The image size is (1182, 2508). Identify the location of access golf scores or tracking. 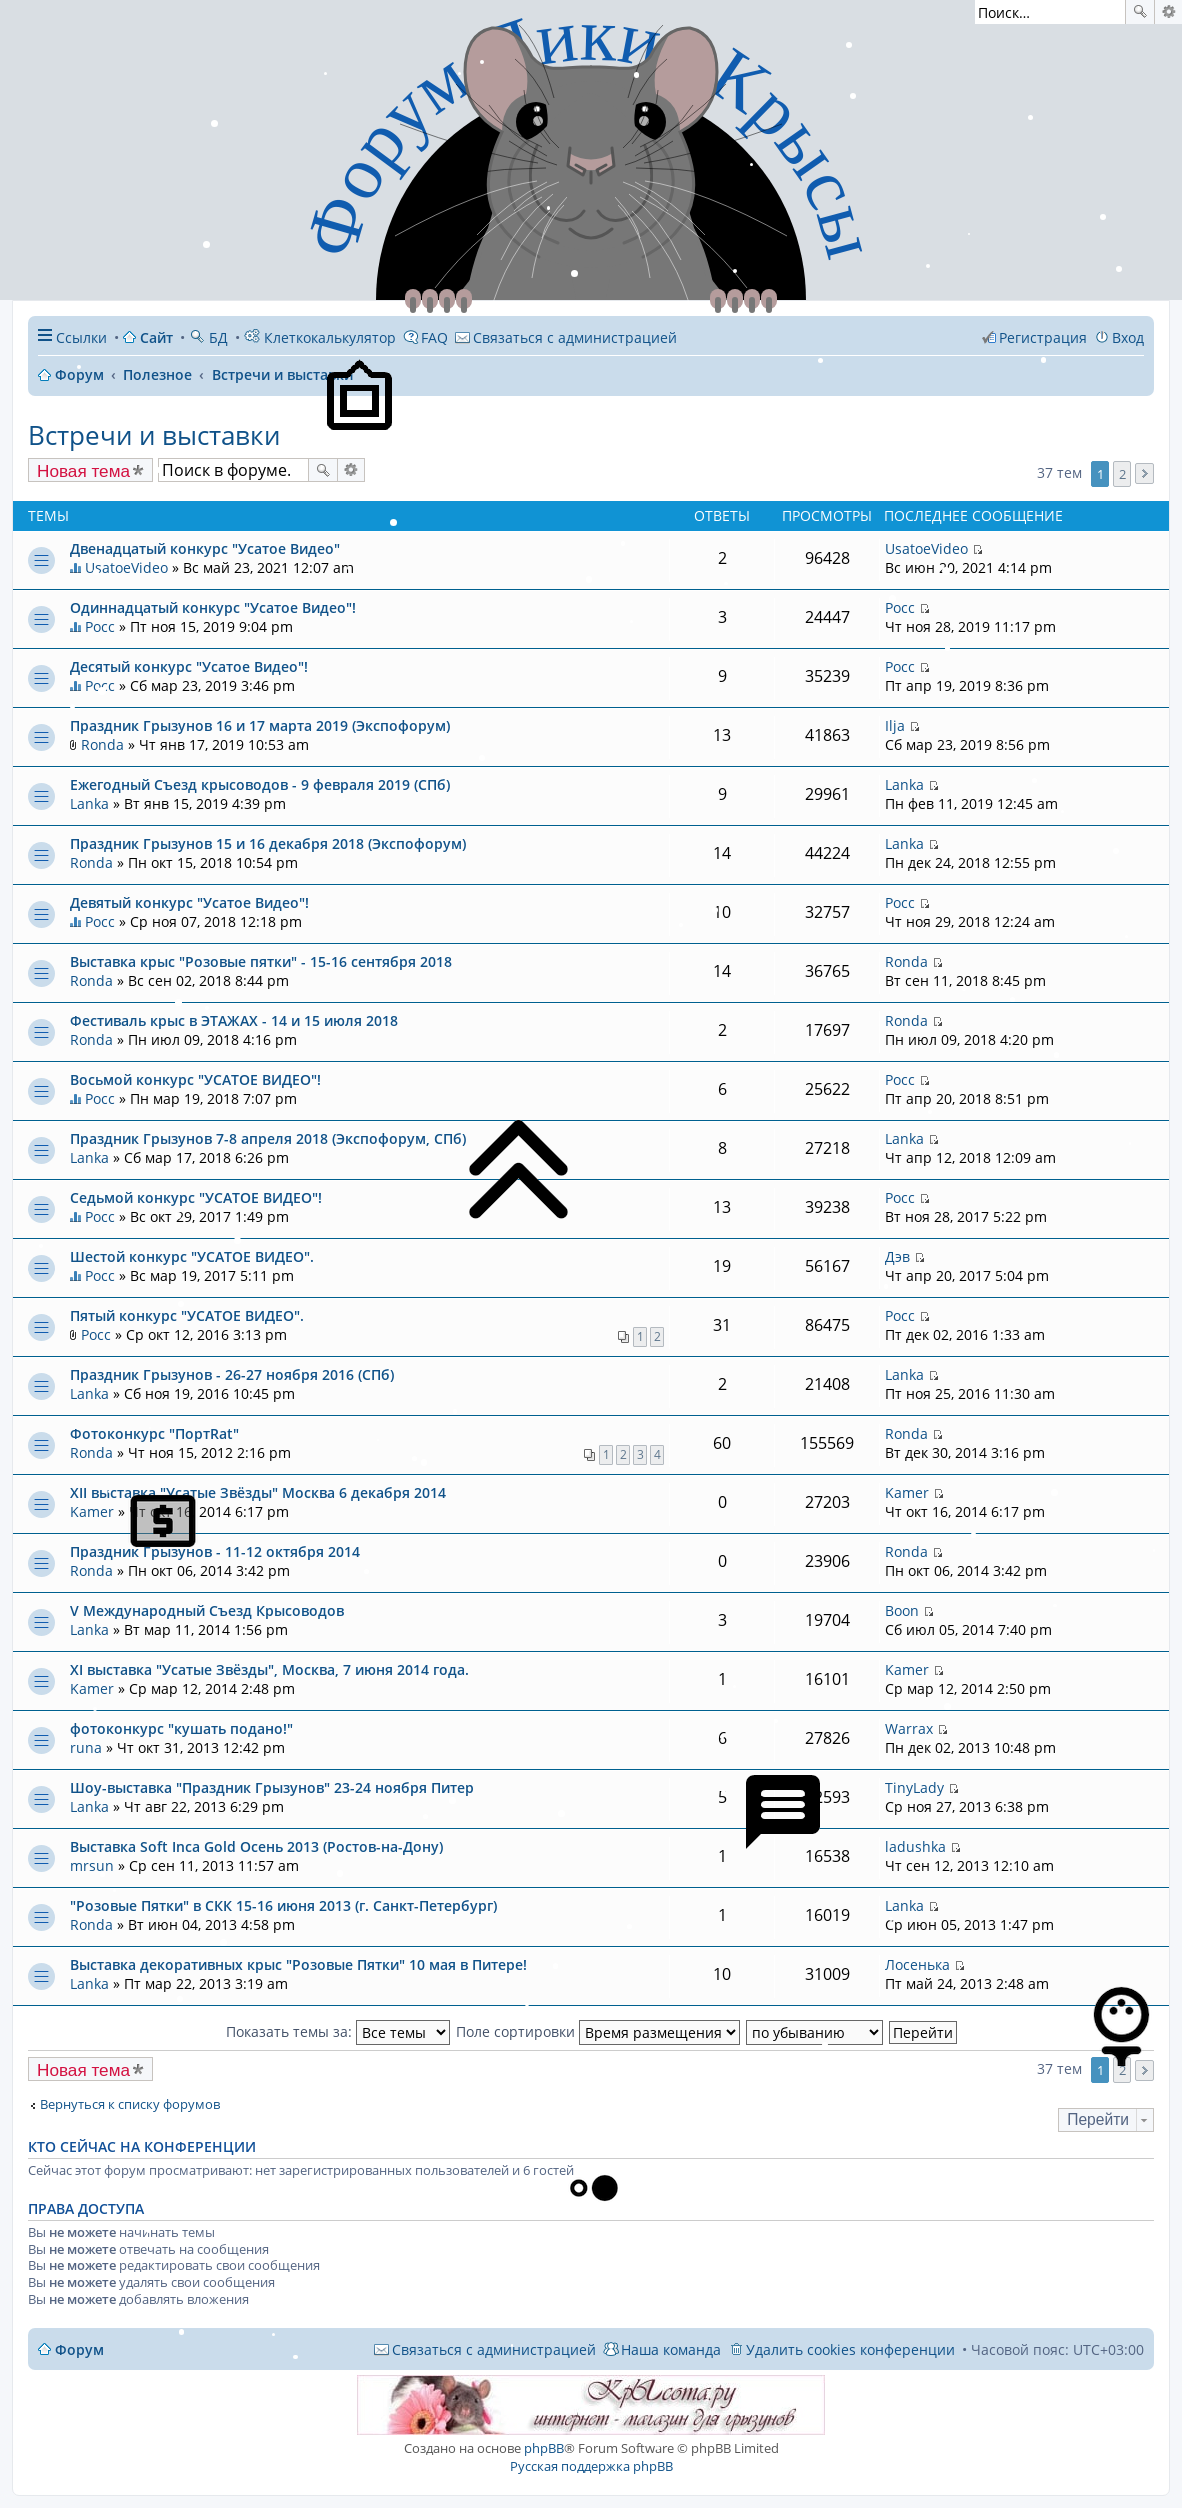
(1121, 2026).